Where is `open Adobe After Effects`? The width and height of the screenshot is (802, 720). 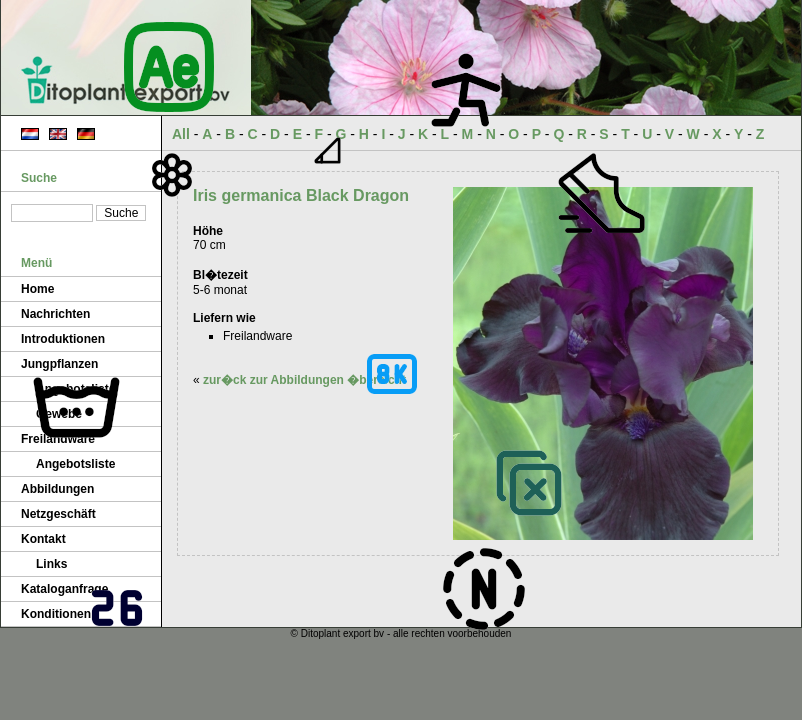 open Adobe After Effects is located at coordinates (169, 67).